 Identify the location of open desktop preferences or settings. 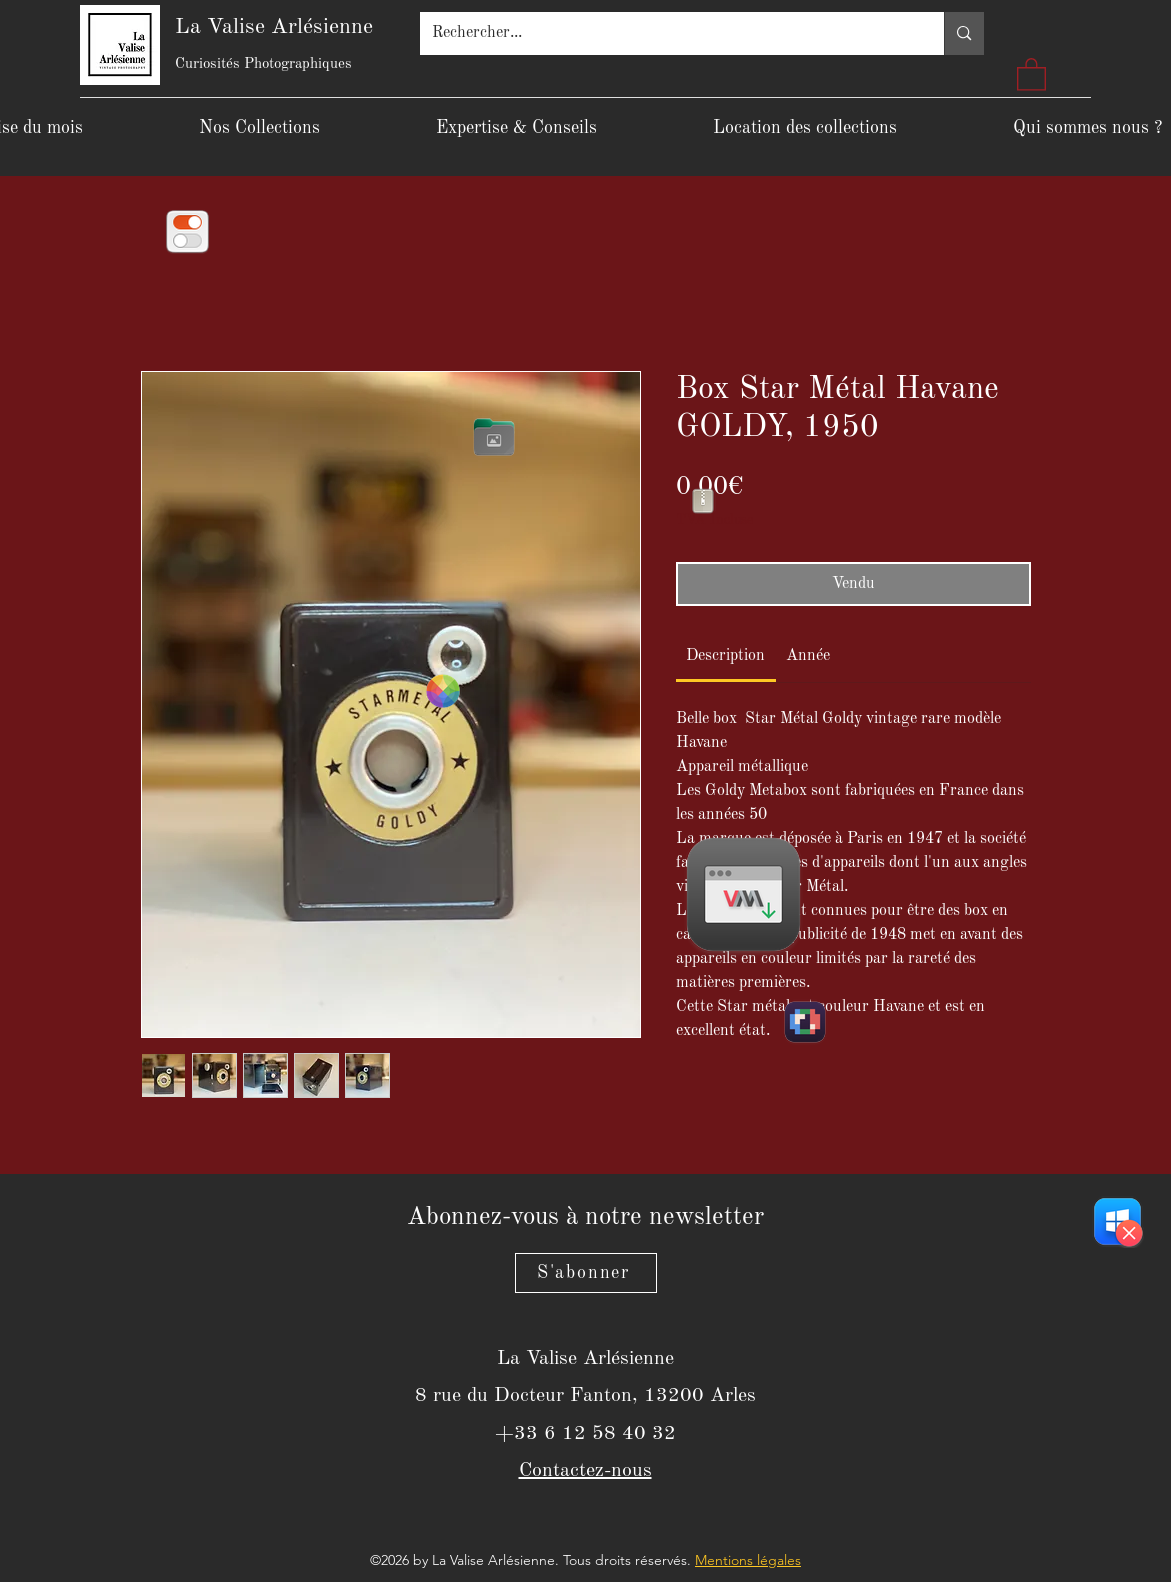
(187, 231).